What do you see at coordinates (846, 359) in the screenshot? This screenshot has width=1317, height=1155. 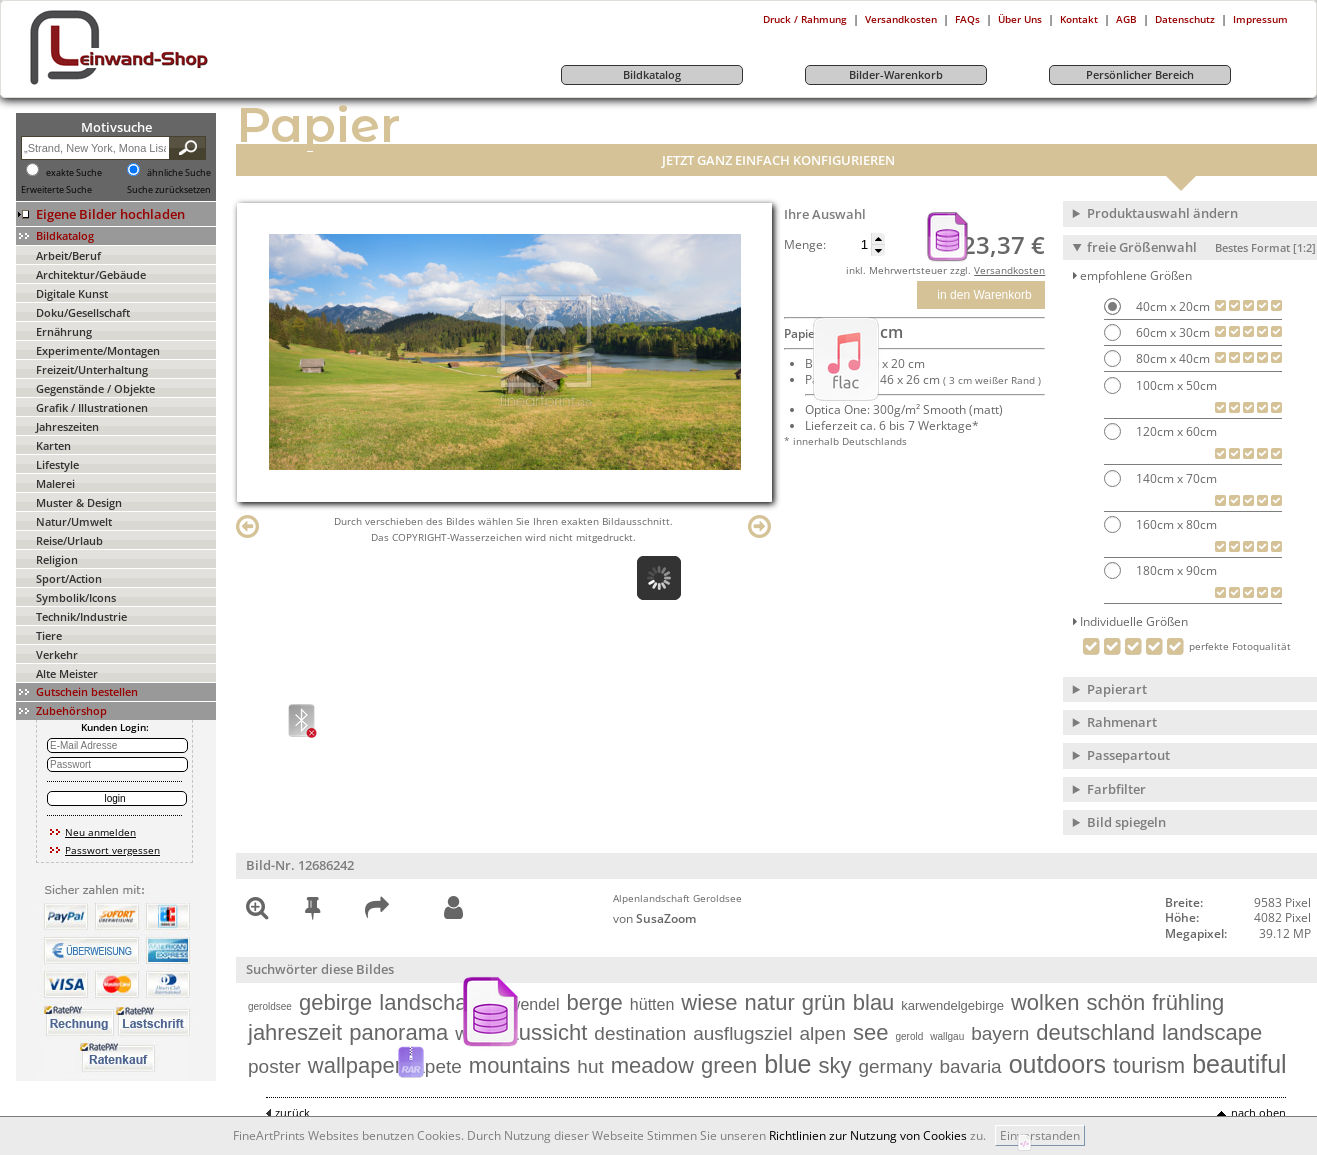 I see `a flac audio file` at bounding box center [846, 359].